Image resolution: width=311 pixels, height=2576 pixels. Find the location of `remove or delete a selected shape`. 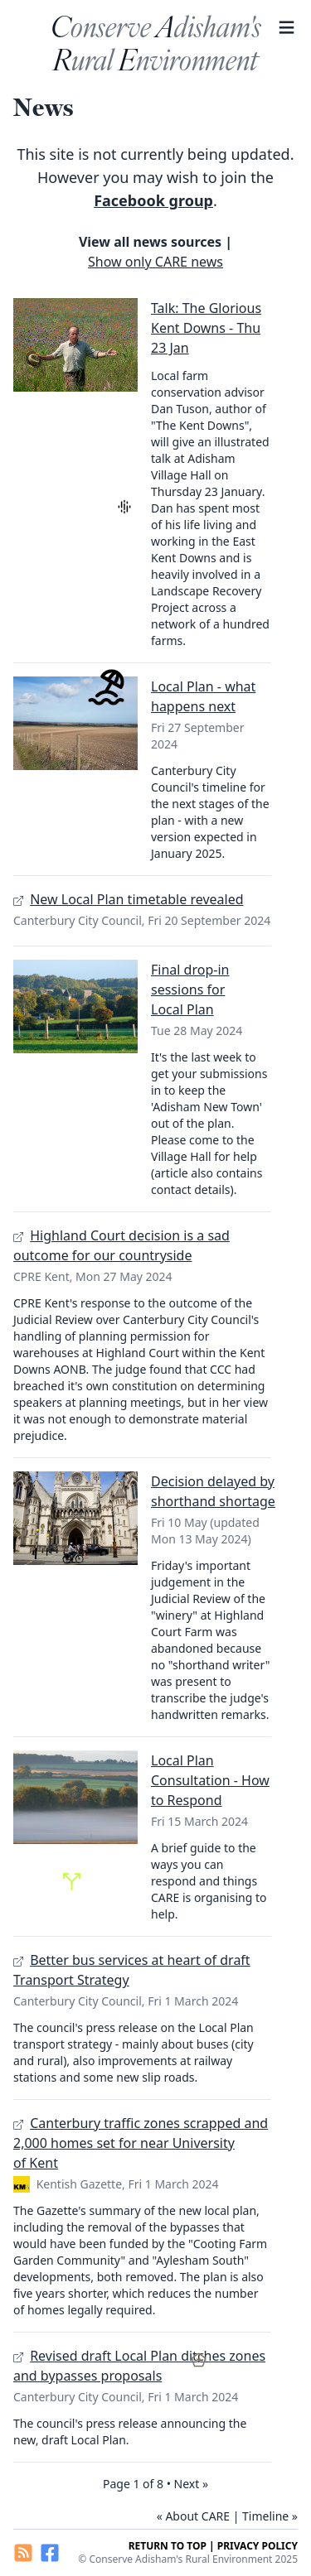

remove or delete a selected shape is located at coordinates (198, 2360).